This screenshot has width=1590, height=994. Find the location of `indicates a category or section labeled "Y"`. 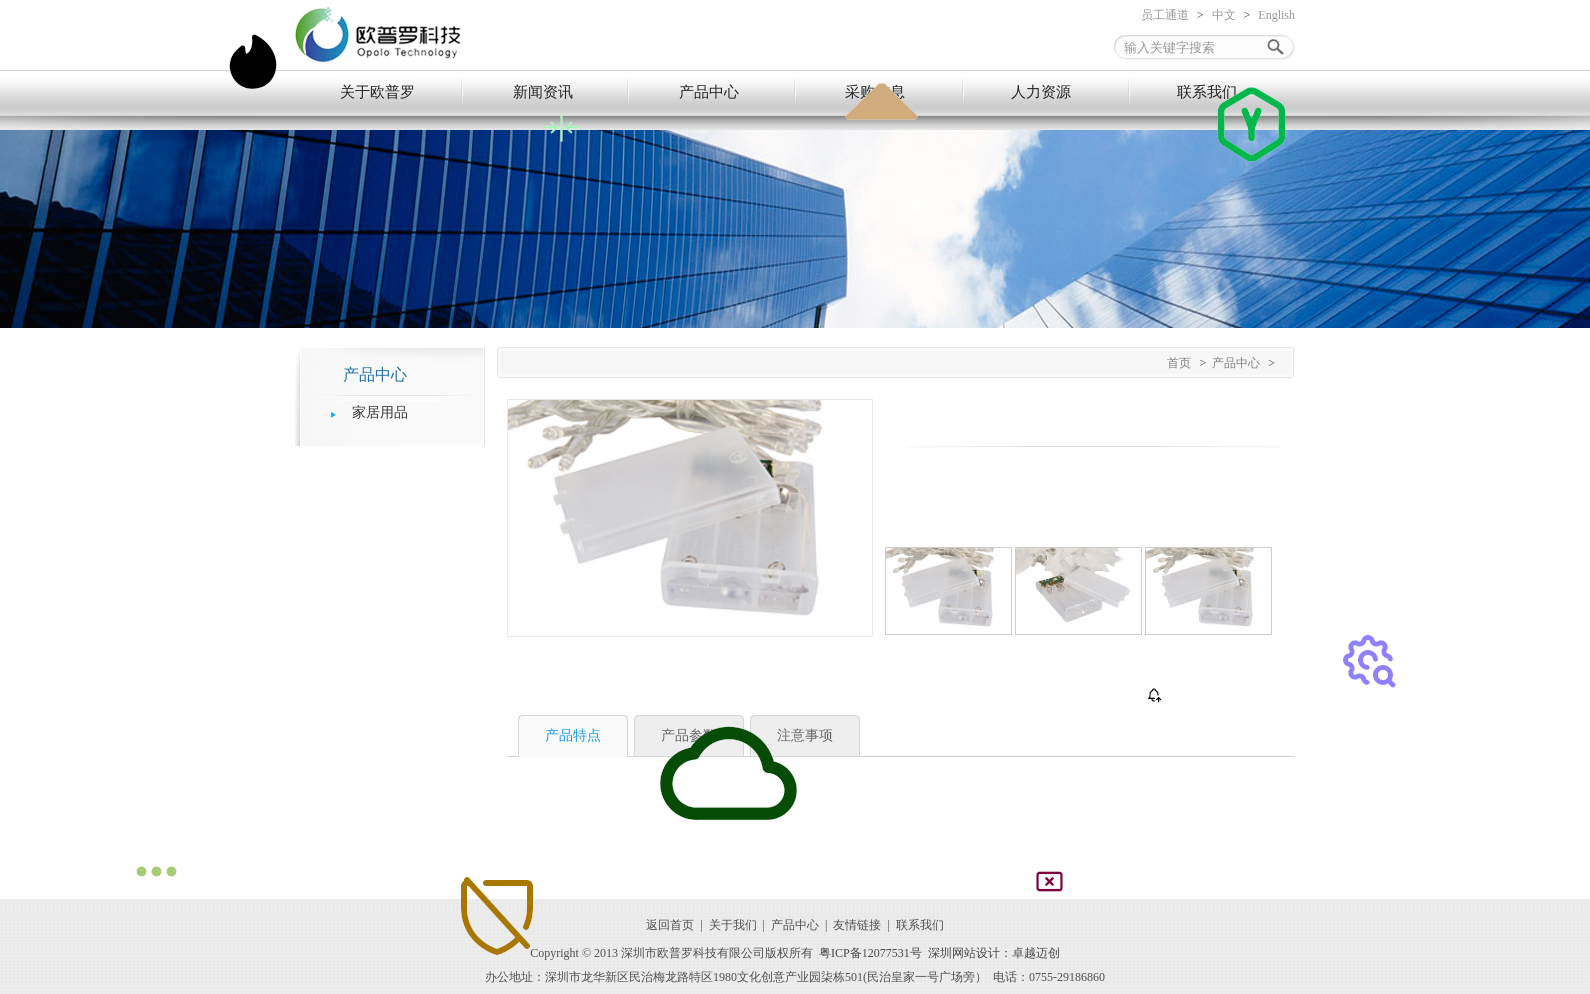

indicates a category or section labeled "Y" is located at coordinates (1251, 124).